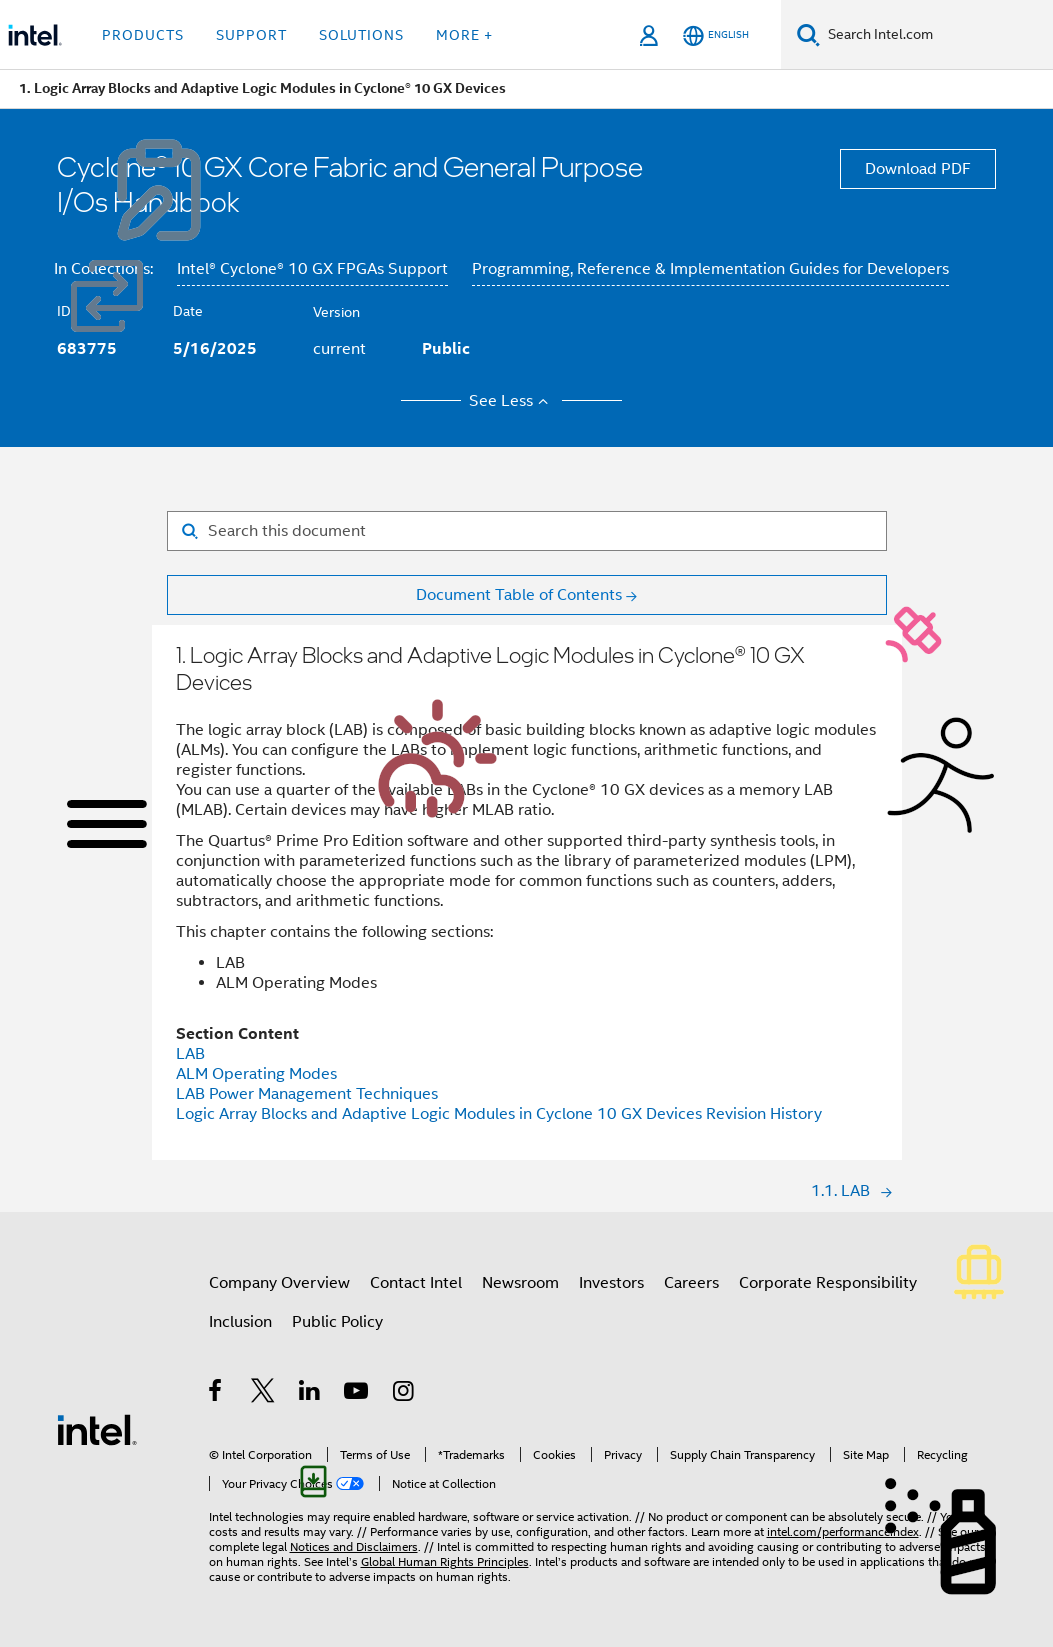 This screenshot has height=1647, width=1053. I want to click on swap or exchange items, so click(107, 296).